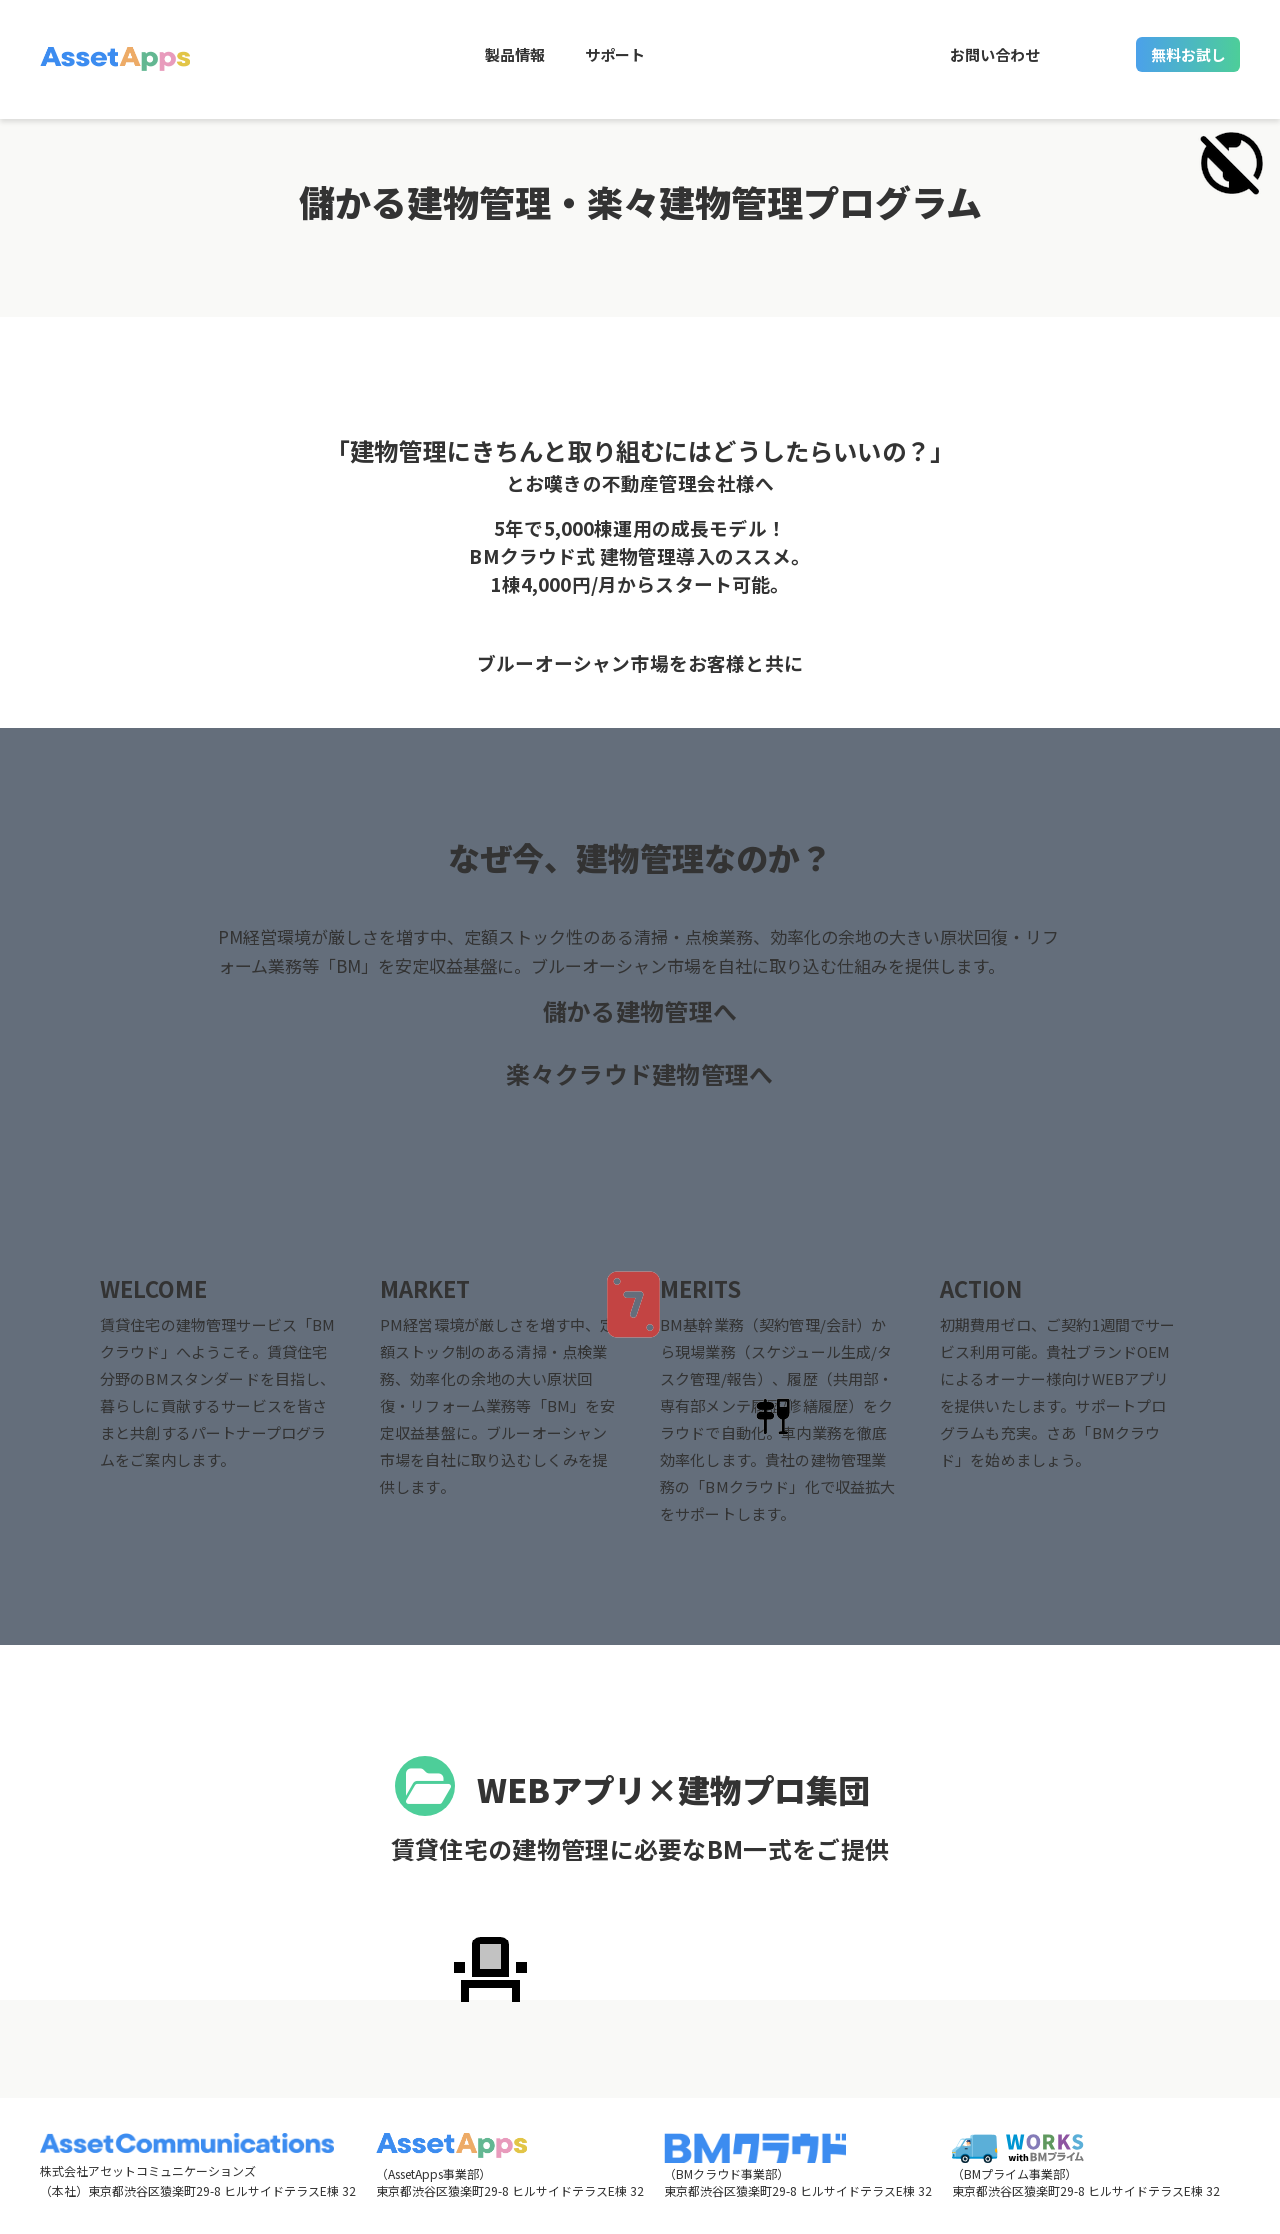 The height and width of the screenshot is (2234, 1280). I want to click on find tapas restaurants nearby, so click(773, 1416).